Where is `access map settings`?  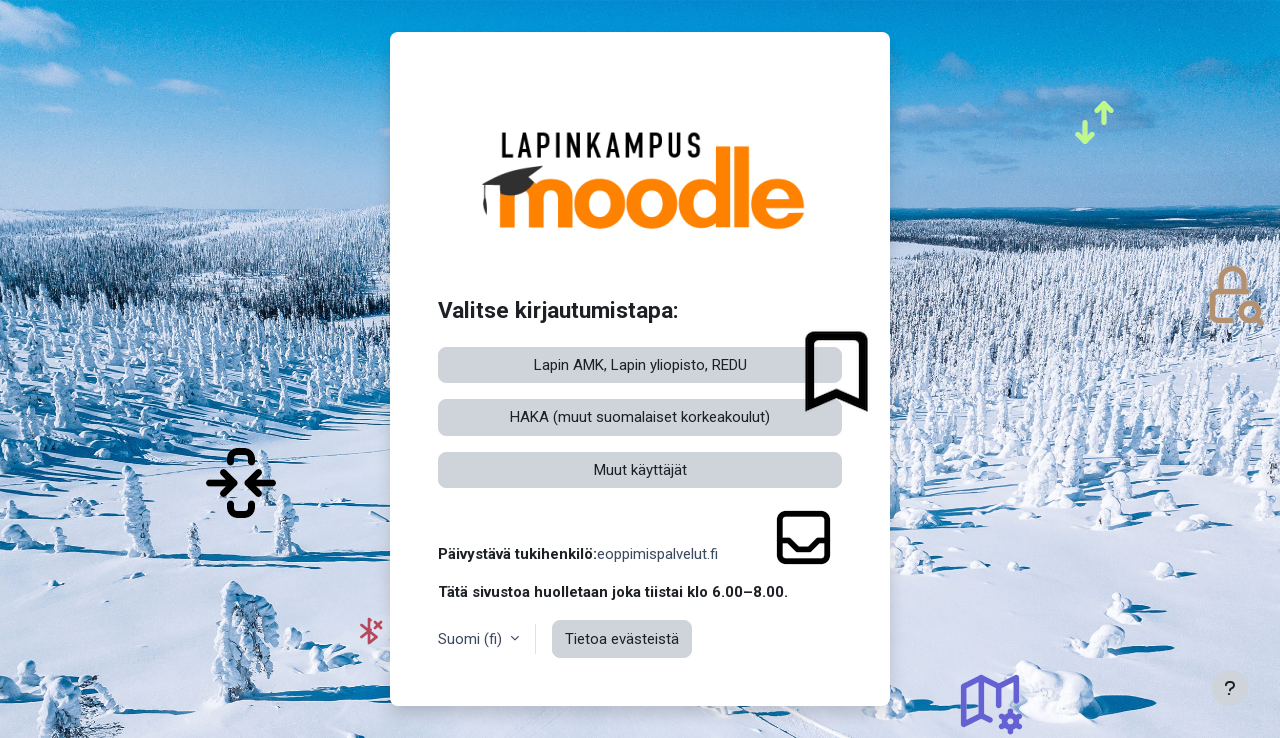
access map settings is located at coordinates (990, 701).